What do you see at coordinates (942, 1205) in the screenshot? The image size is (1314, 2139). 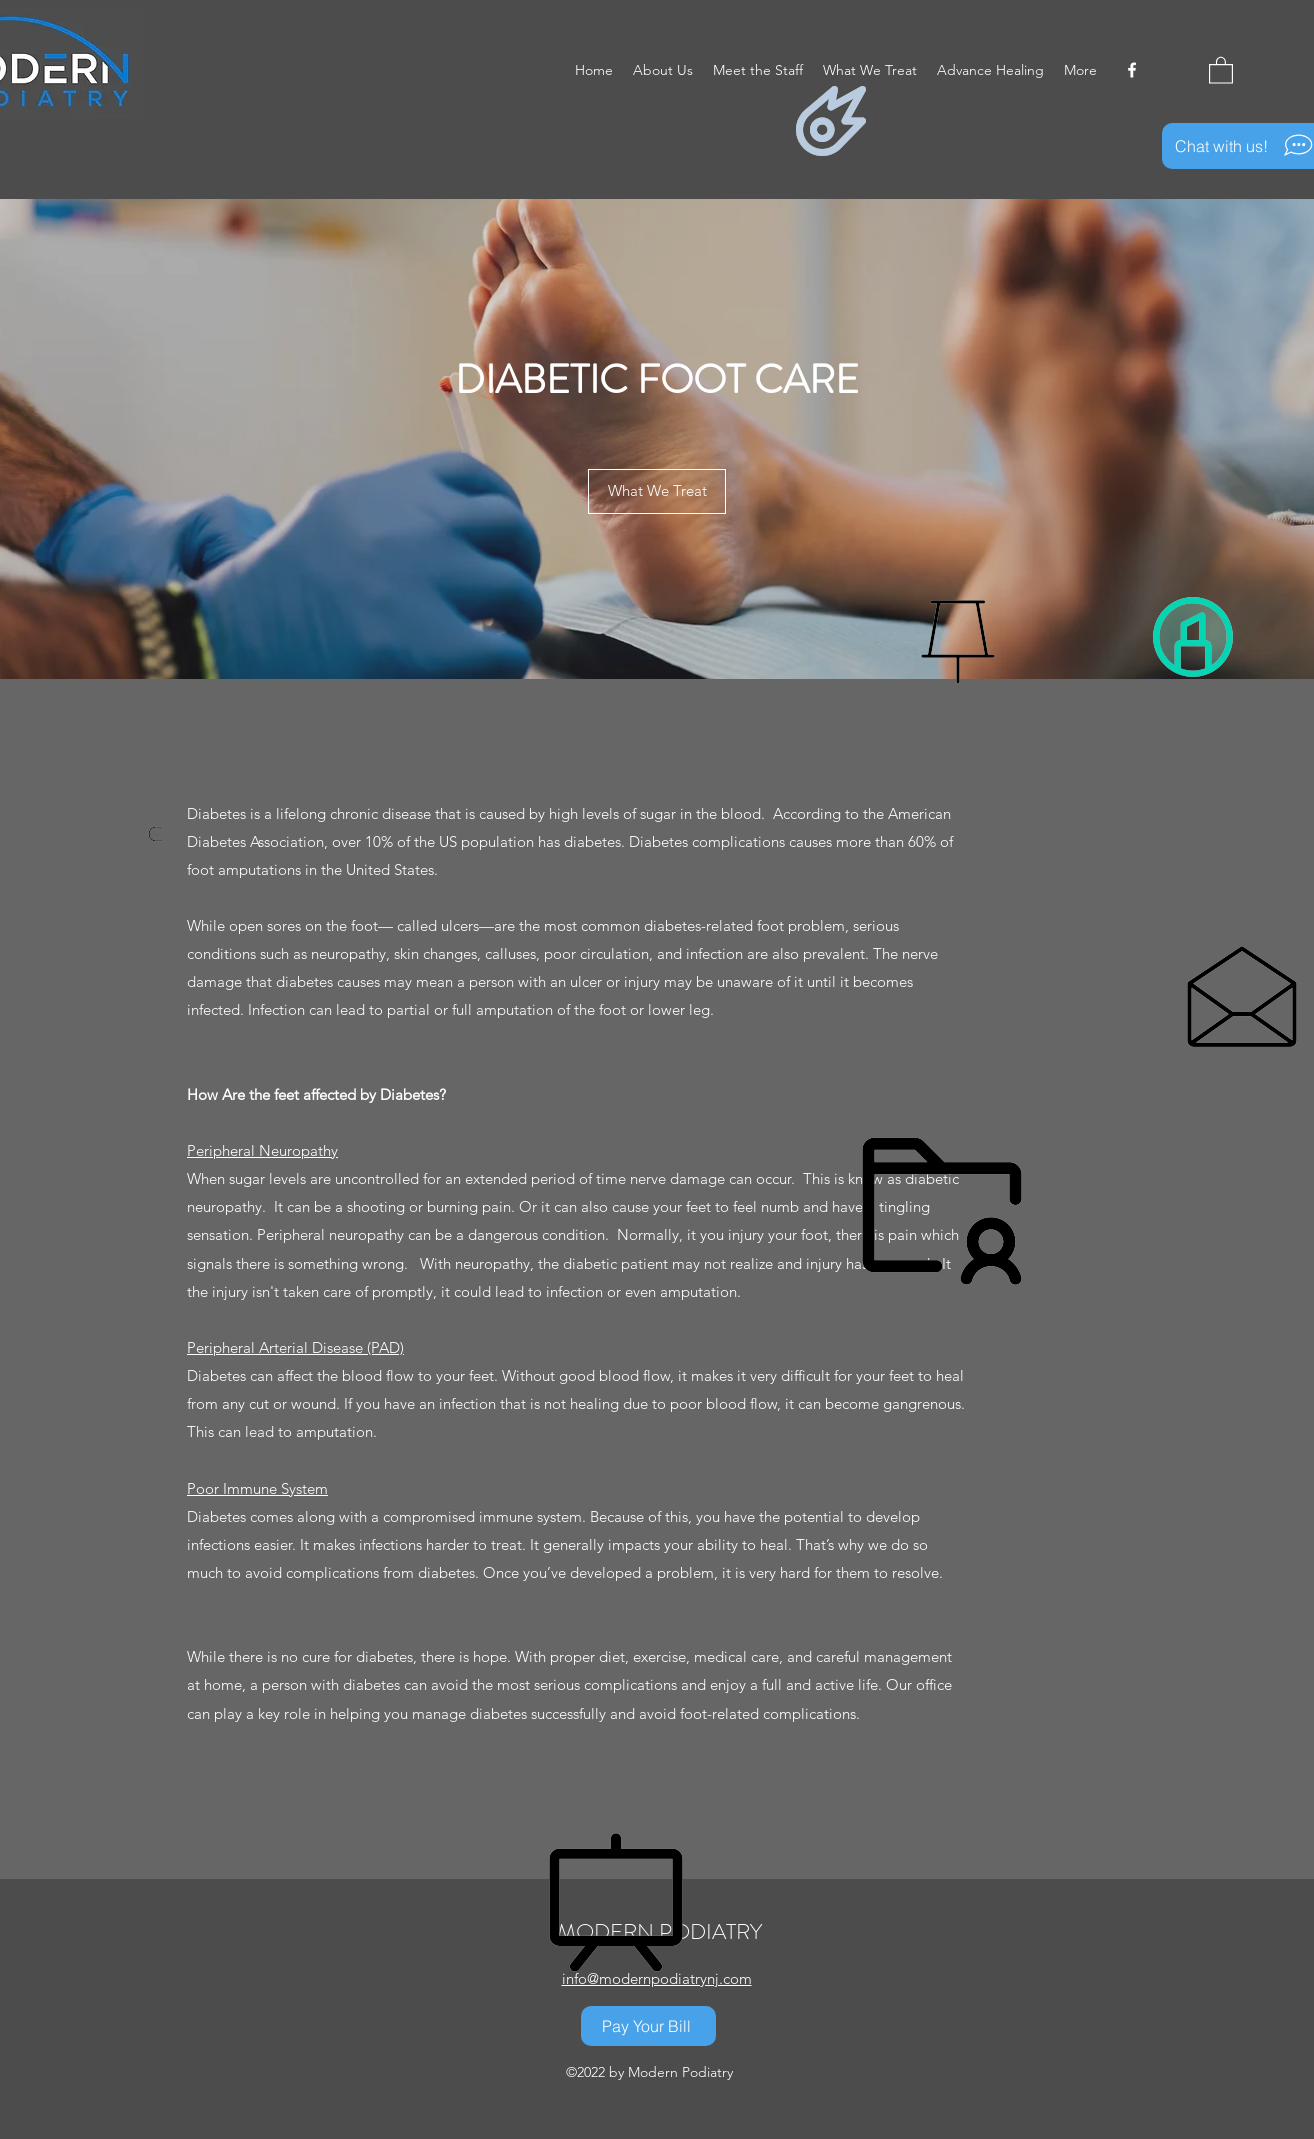 I see `access user profile folder` at bounding box center [942, 1205].